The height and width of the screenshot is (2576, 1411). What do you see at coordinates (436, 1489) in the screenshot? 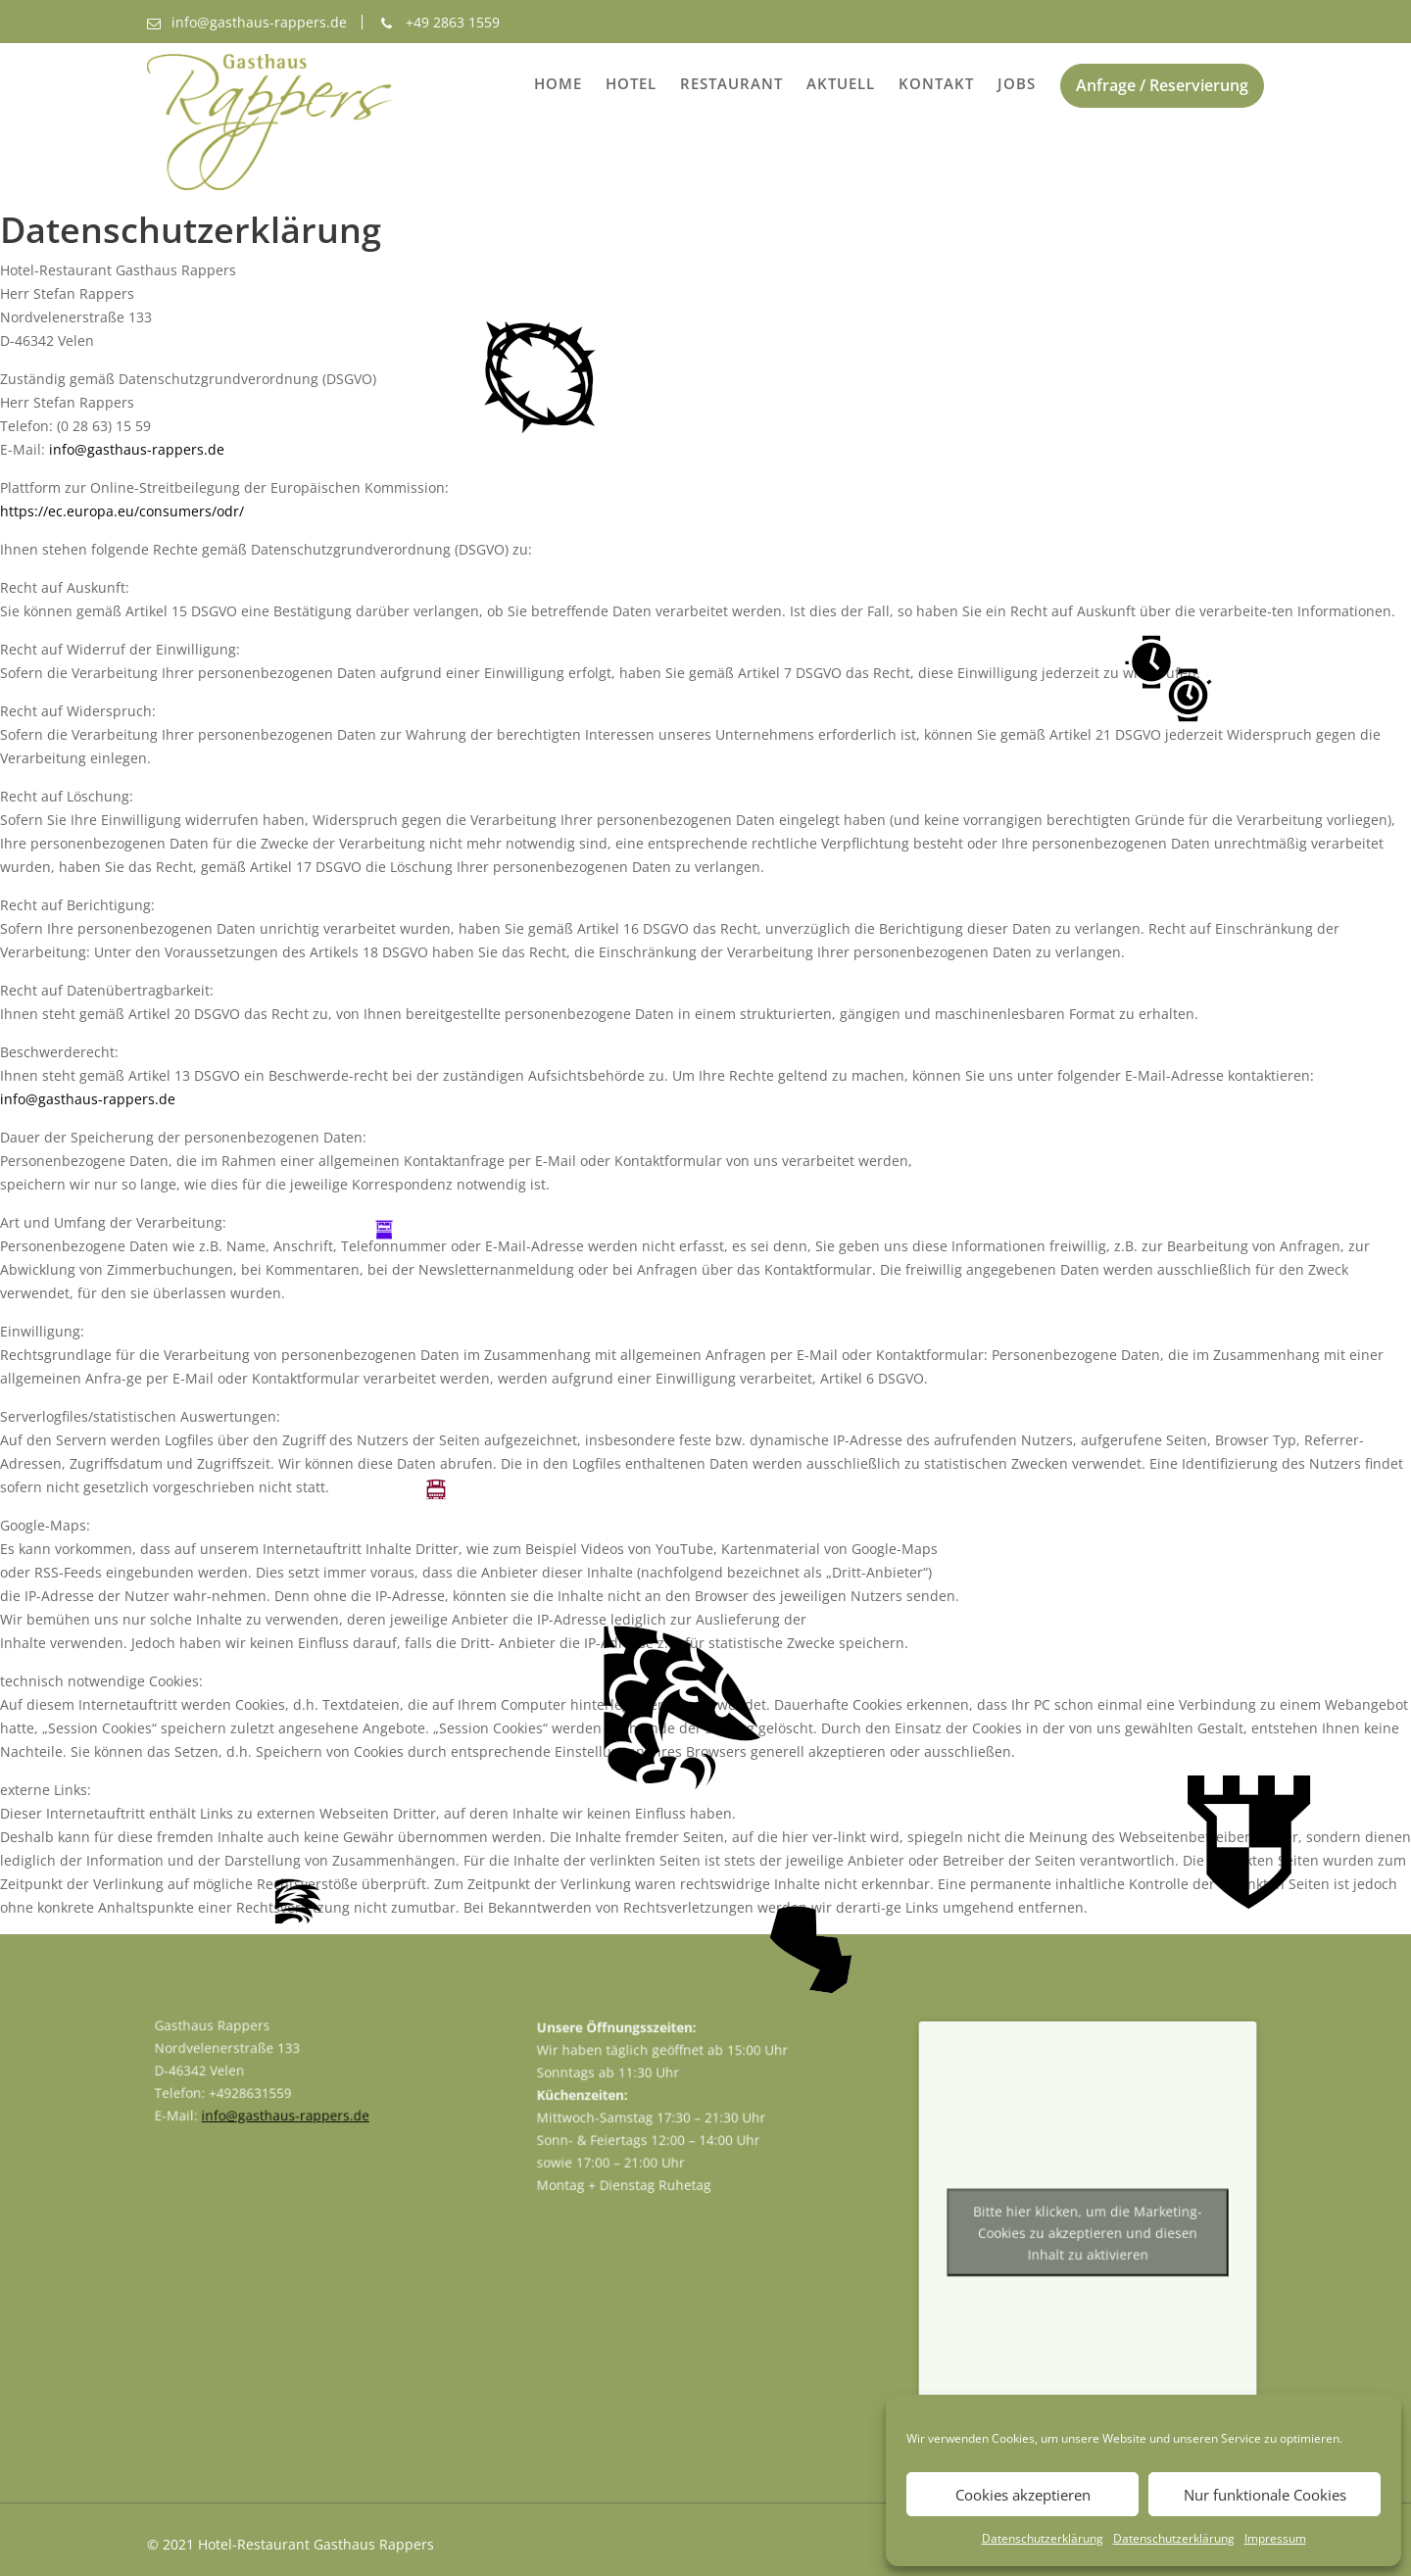
I see `access public transit or tram services` at bounding box center [436, 1489].